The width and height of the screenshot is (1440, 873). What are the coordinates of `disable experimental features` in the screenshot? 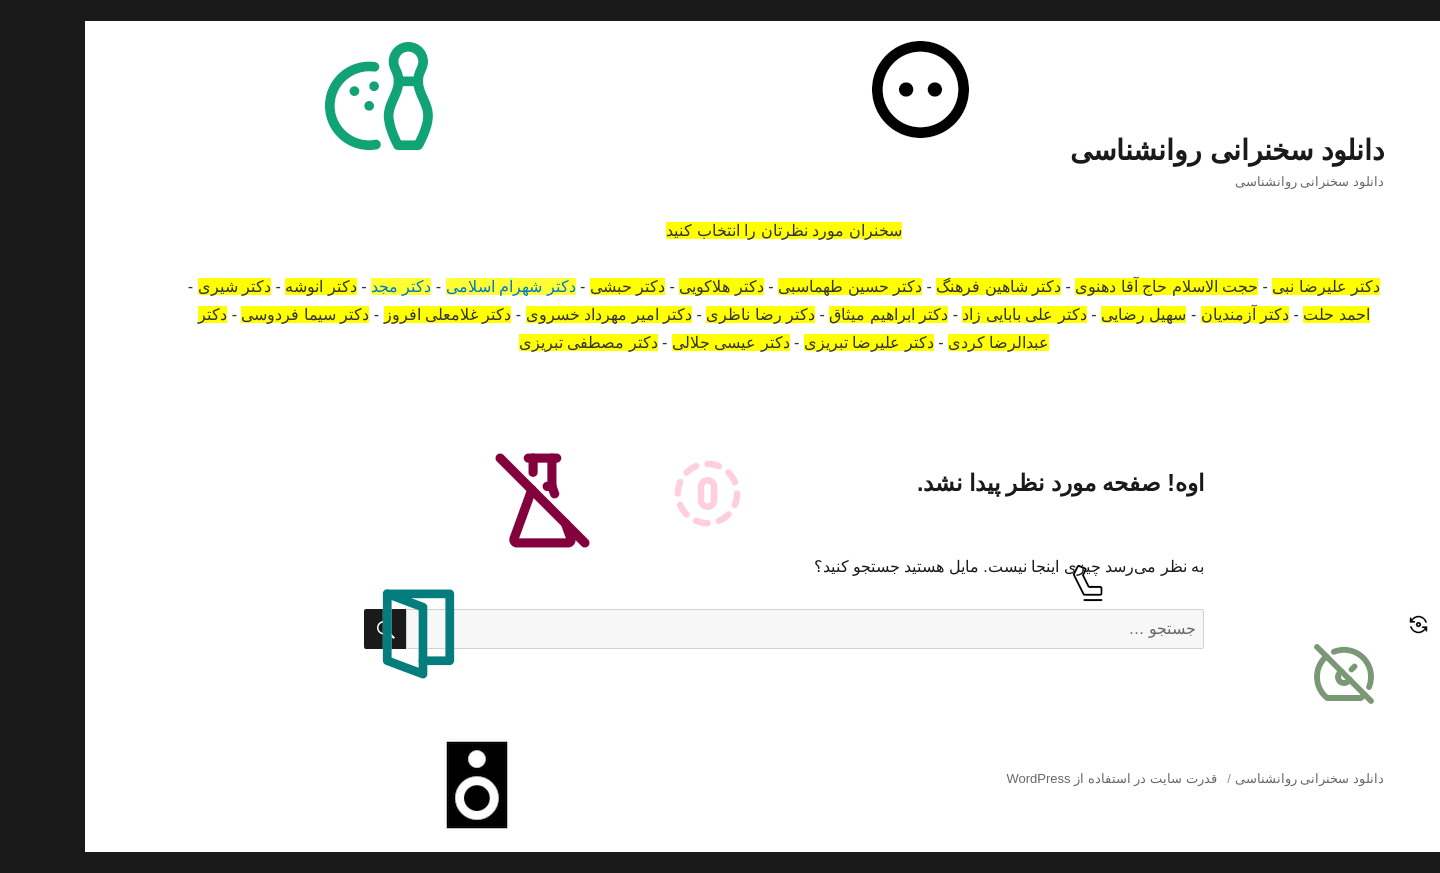 It's located at (542, 500).